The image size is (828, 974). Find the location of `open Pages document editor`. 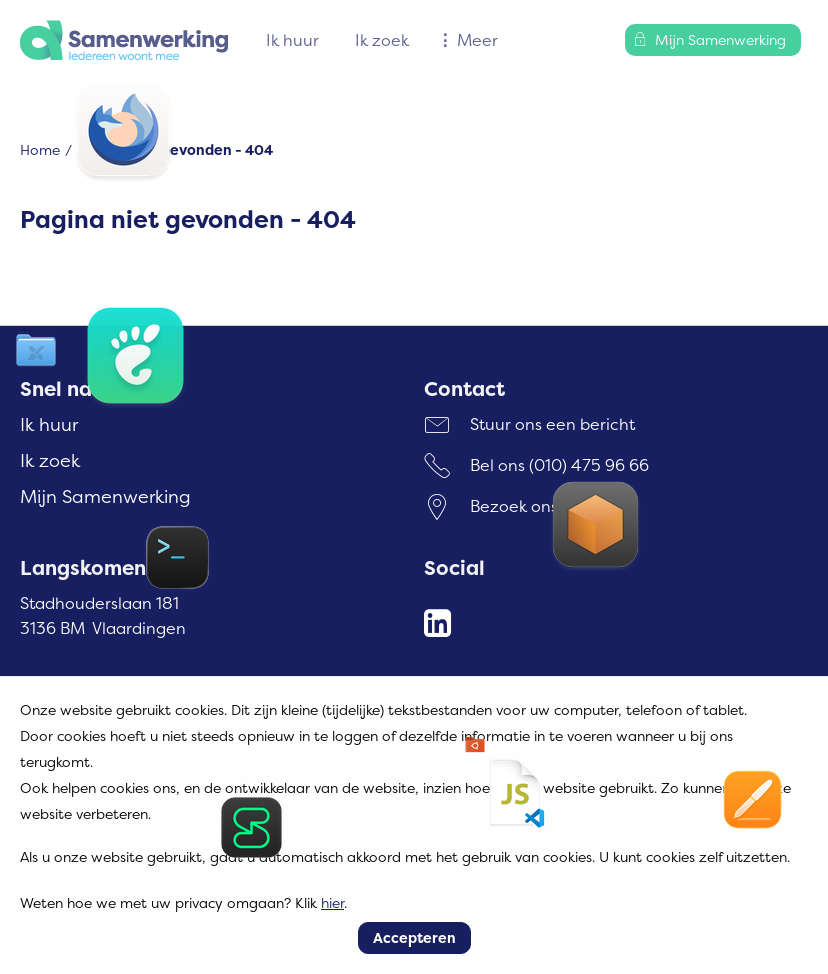

open Pages document editor is located at coordinates (752, 799).